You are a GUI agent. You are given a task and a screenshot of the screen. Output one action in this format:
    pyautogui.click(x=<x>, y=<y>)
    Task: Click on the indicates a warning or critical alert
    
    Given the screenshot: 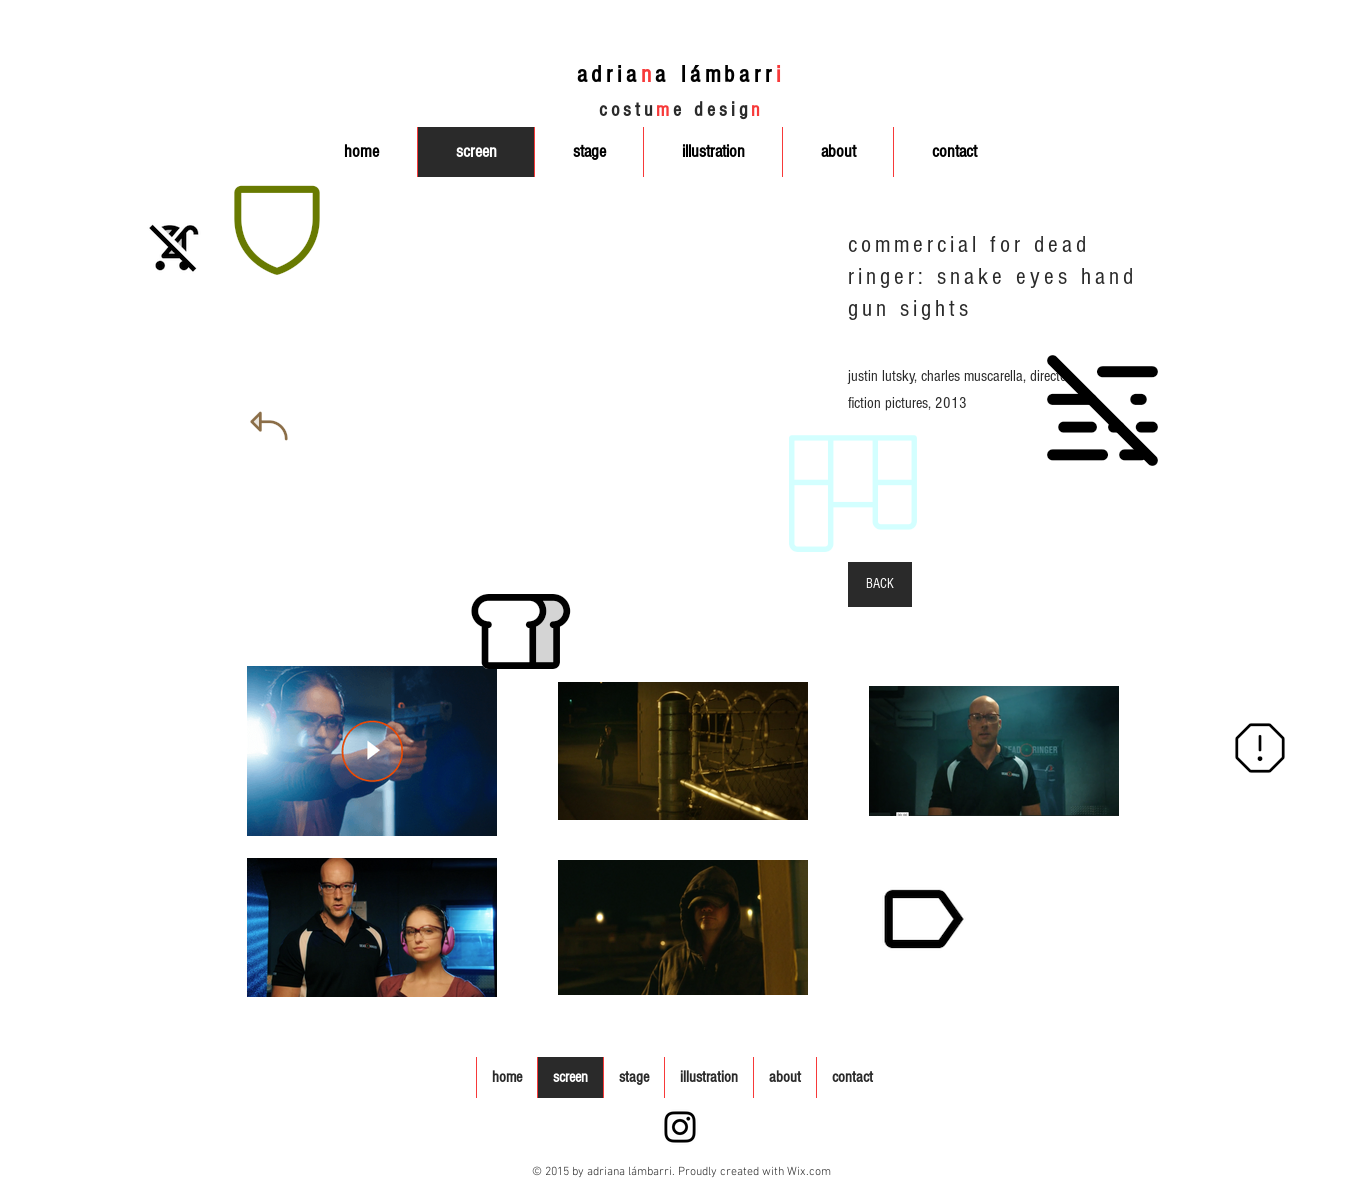 What is the action you would take?
    pyautogui.click(x=1260, y=748)
    